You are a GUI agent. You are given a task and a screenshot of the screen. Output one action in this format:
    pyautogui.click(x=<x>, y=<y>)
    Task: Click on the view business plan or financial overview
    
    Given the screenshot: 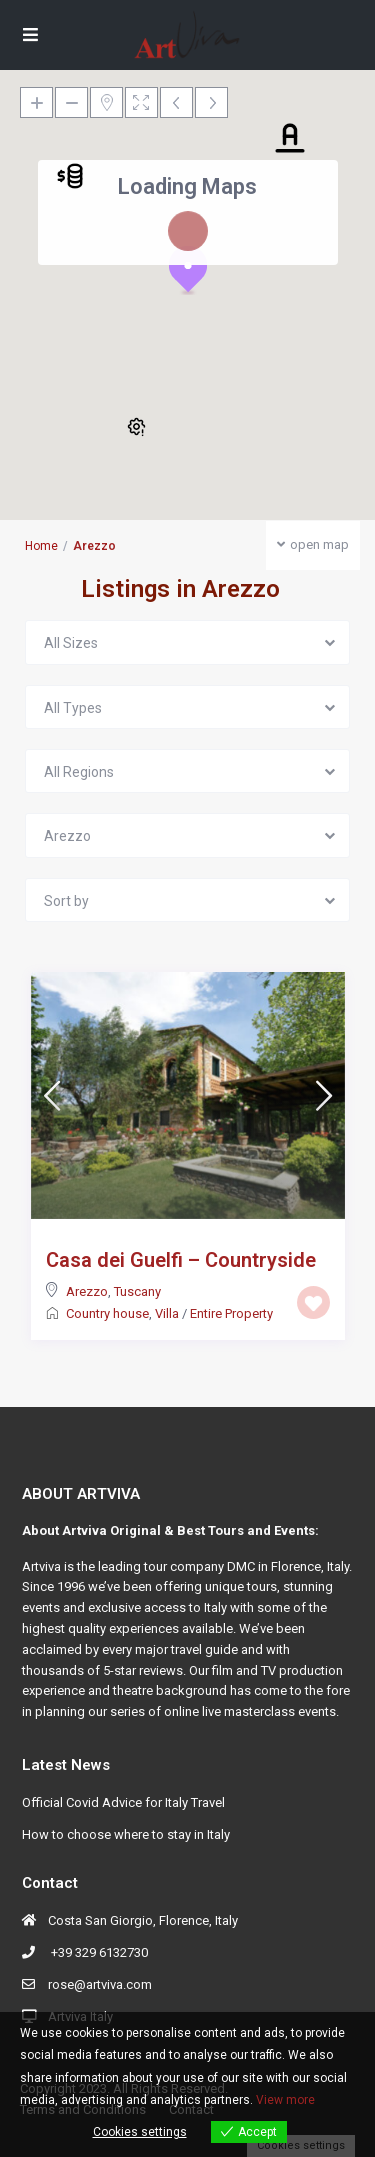 What is the action you would take?
    pyautogui.click(x=70, y=176)
    